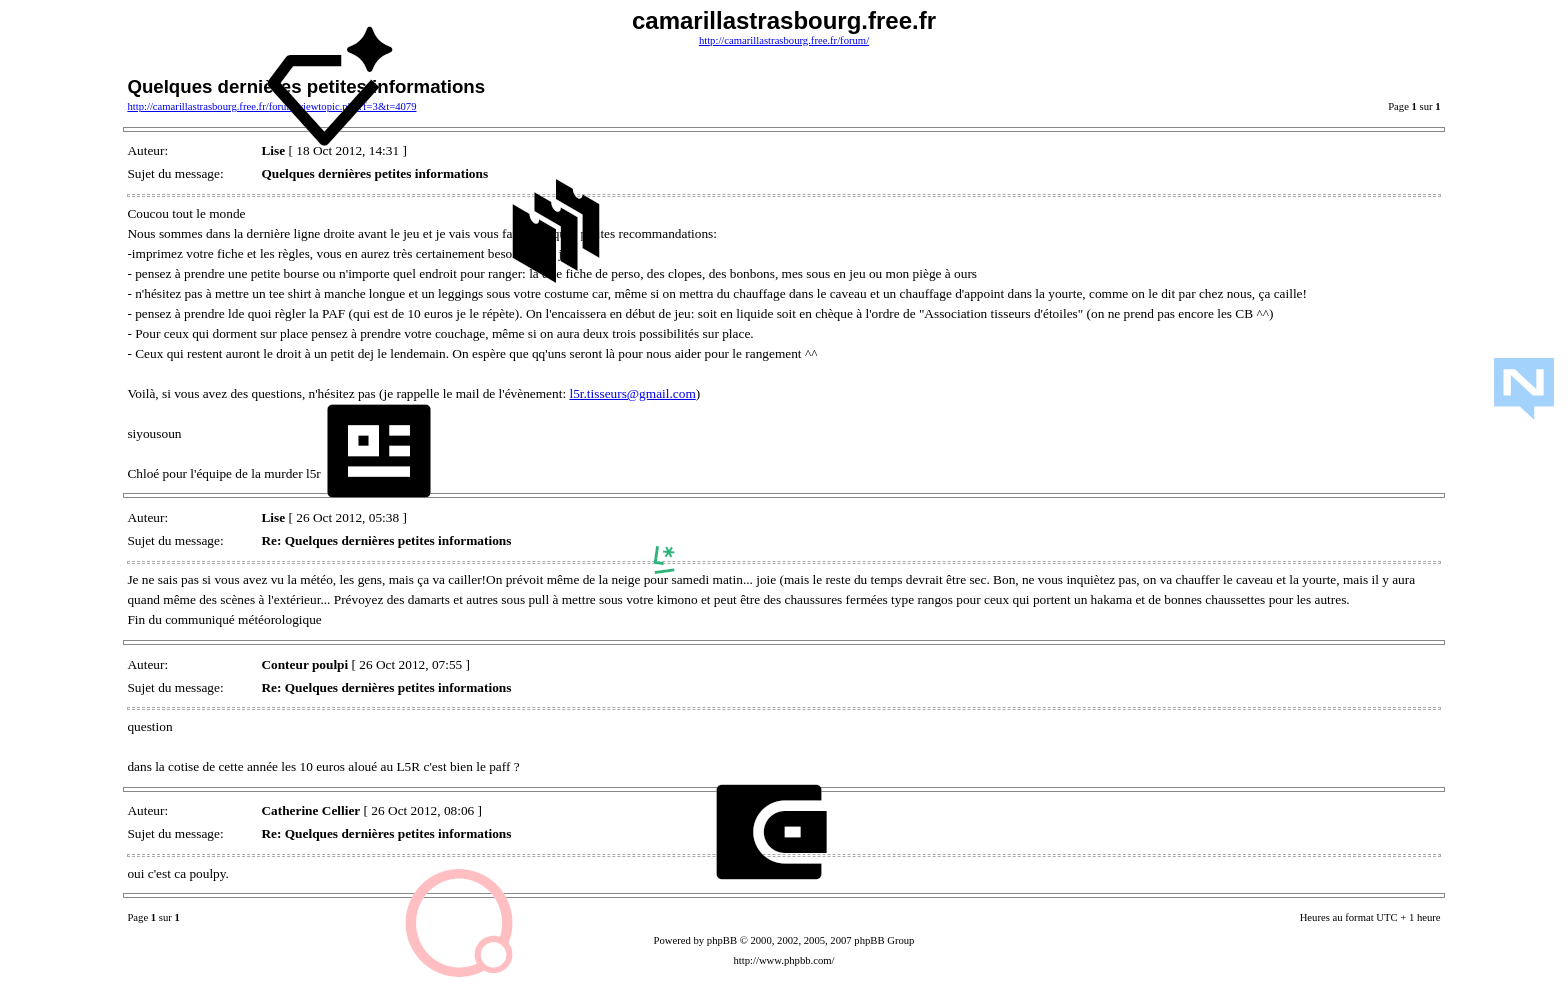  I want to click on oxygen brand logo, so click(459, 923).